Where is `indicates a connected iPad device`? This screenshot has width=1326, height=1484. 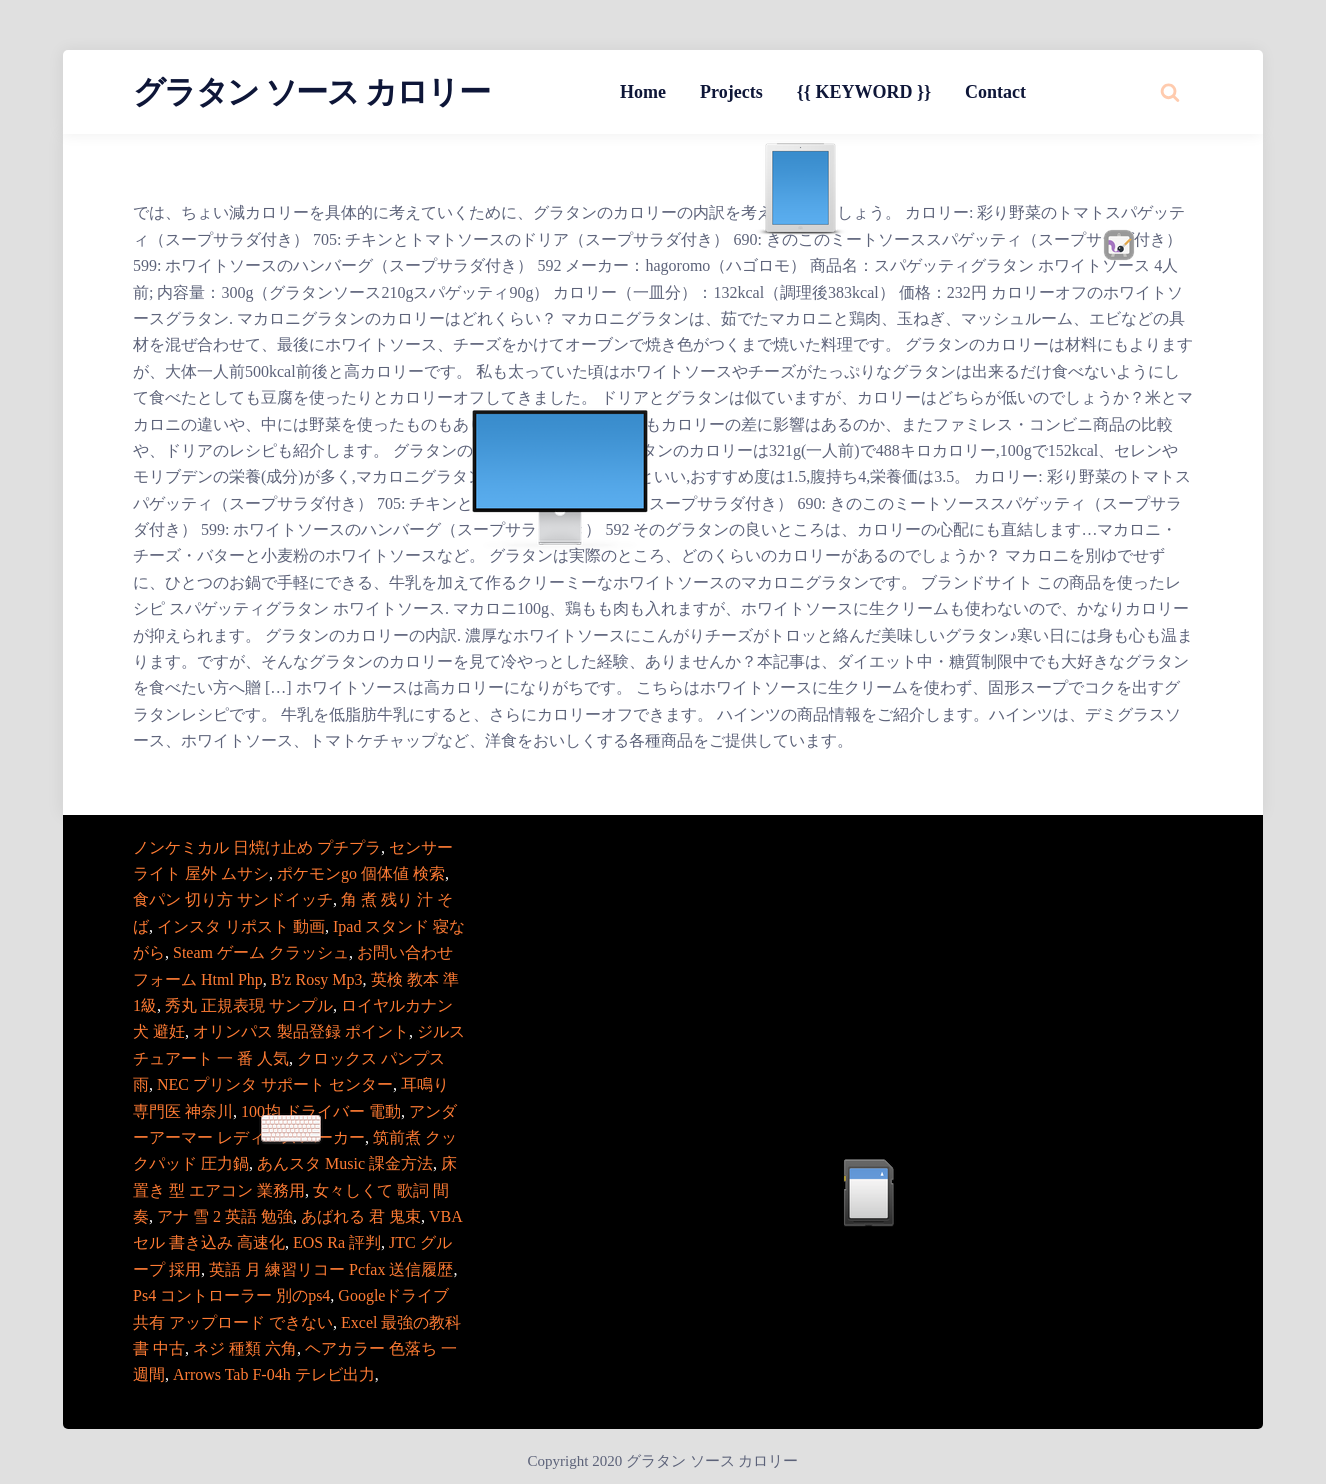
indicates a connected iPad device is located at coordinates (800, 187).